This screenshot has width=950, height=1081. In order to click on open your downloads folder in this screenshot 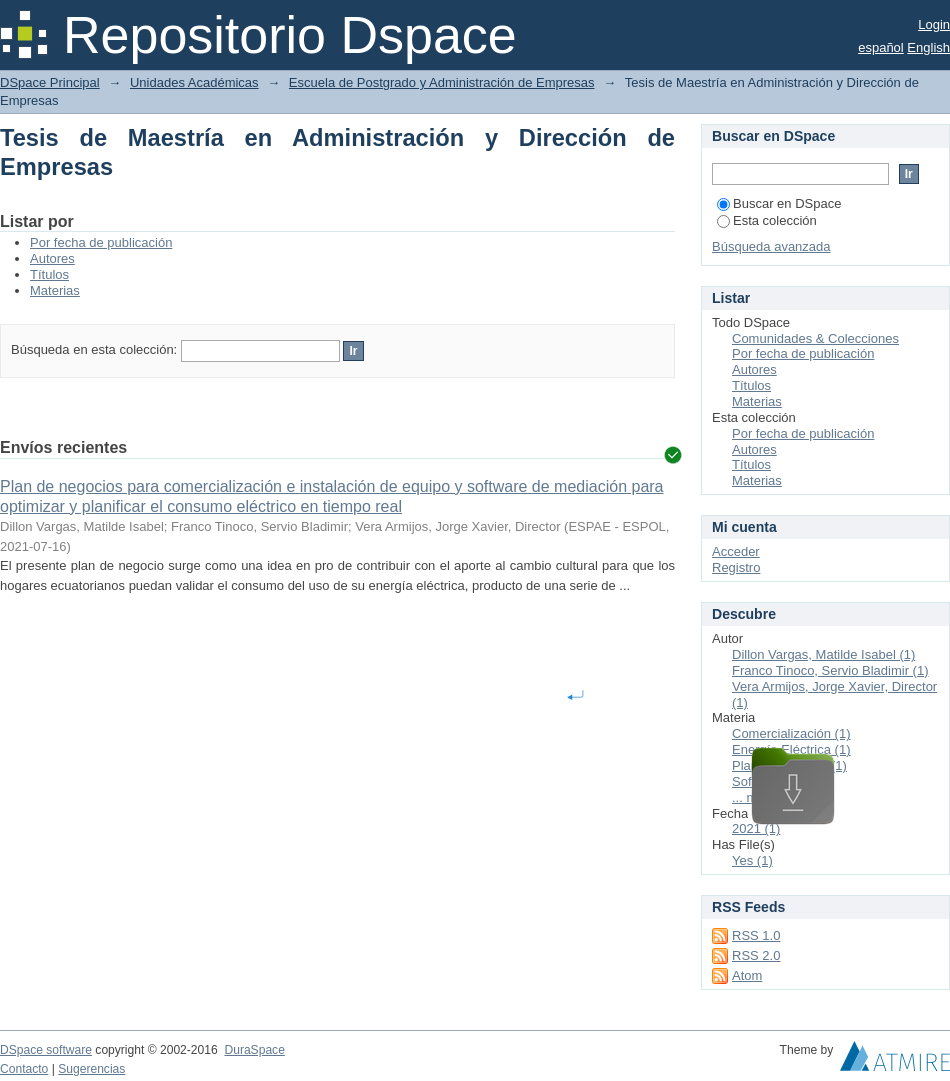, I will do `click(793, 786)`.